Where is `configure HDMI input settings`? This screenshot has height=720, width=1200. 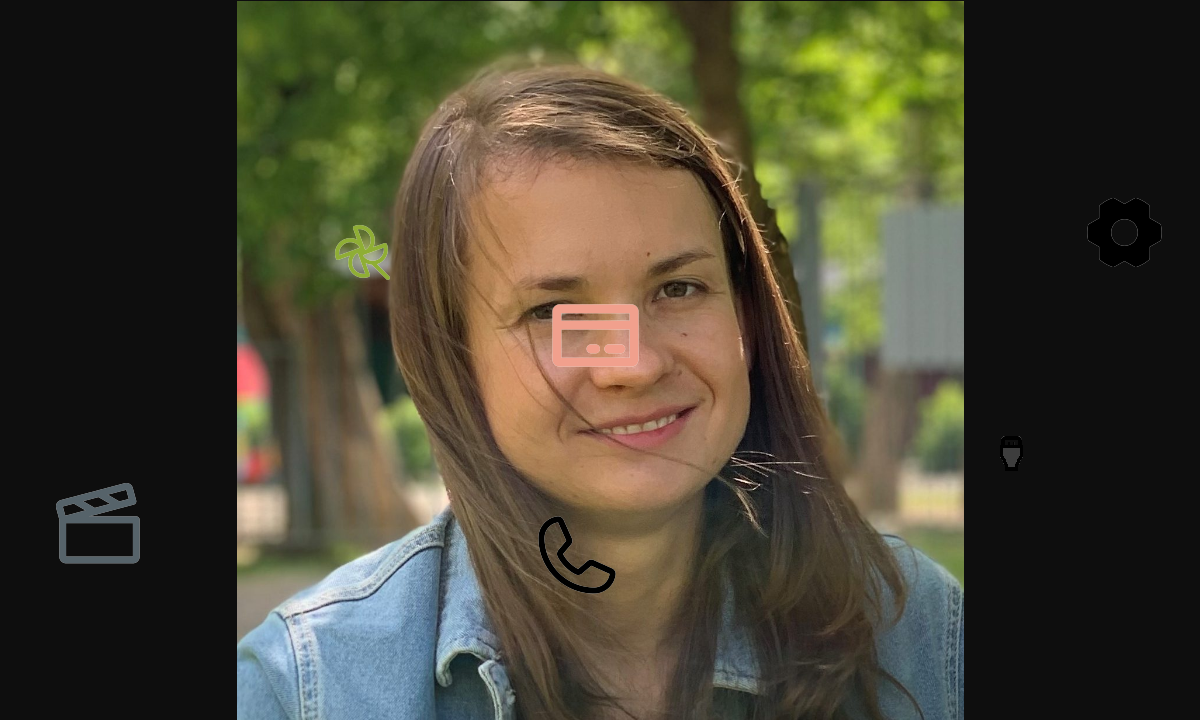
configure HDMI input settings is located at coordinates (1011, 453).